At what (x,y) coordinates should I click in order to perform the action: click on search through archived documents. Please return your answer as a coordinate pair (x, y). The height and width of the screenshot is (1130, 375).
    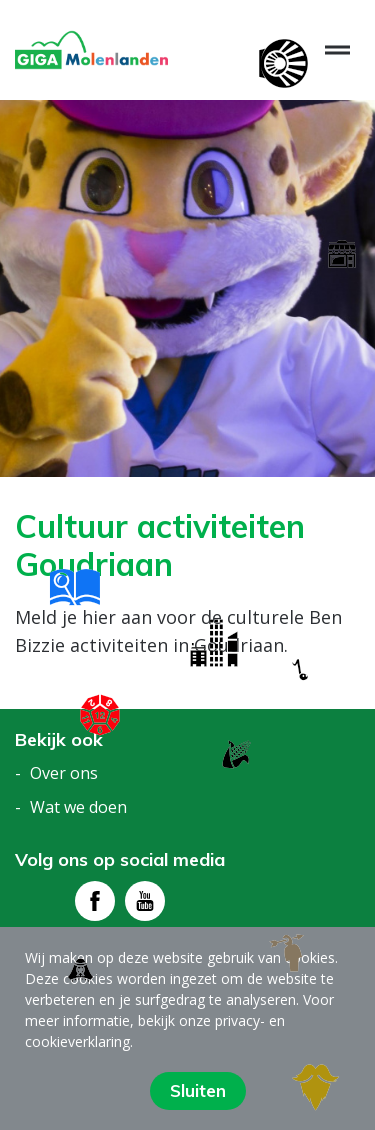
    Looking at the image, I should click on (75, 587).